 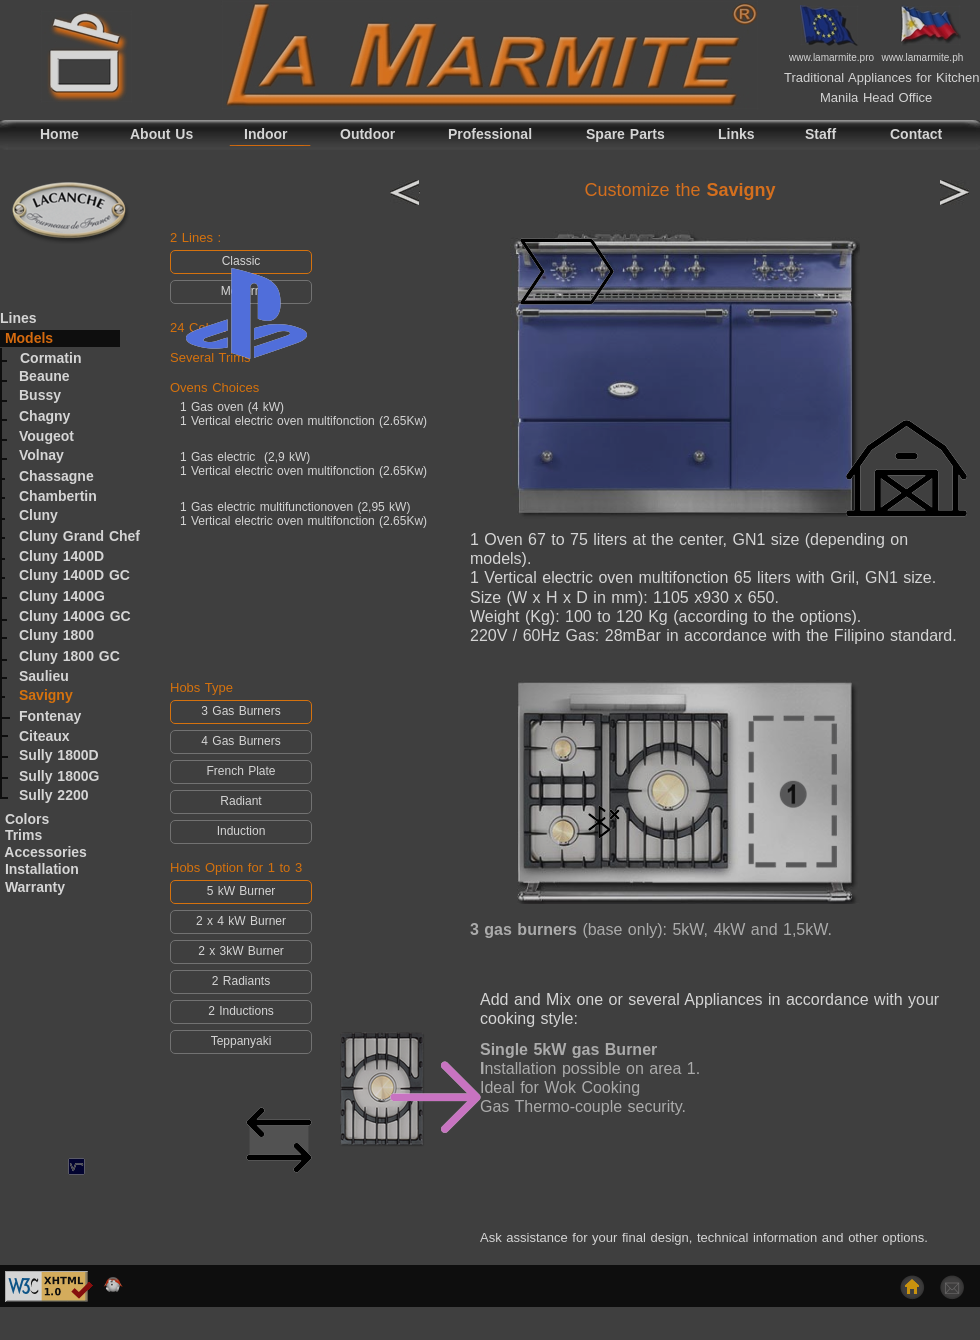 I want to click on playstation app or service, so click(x=246, y=313).